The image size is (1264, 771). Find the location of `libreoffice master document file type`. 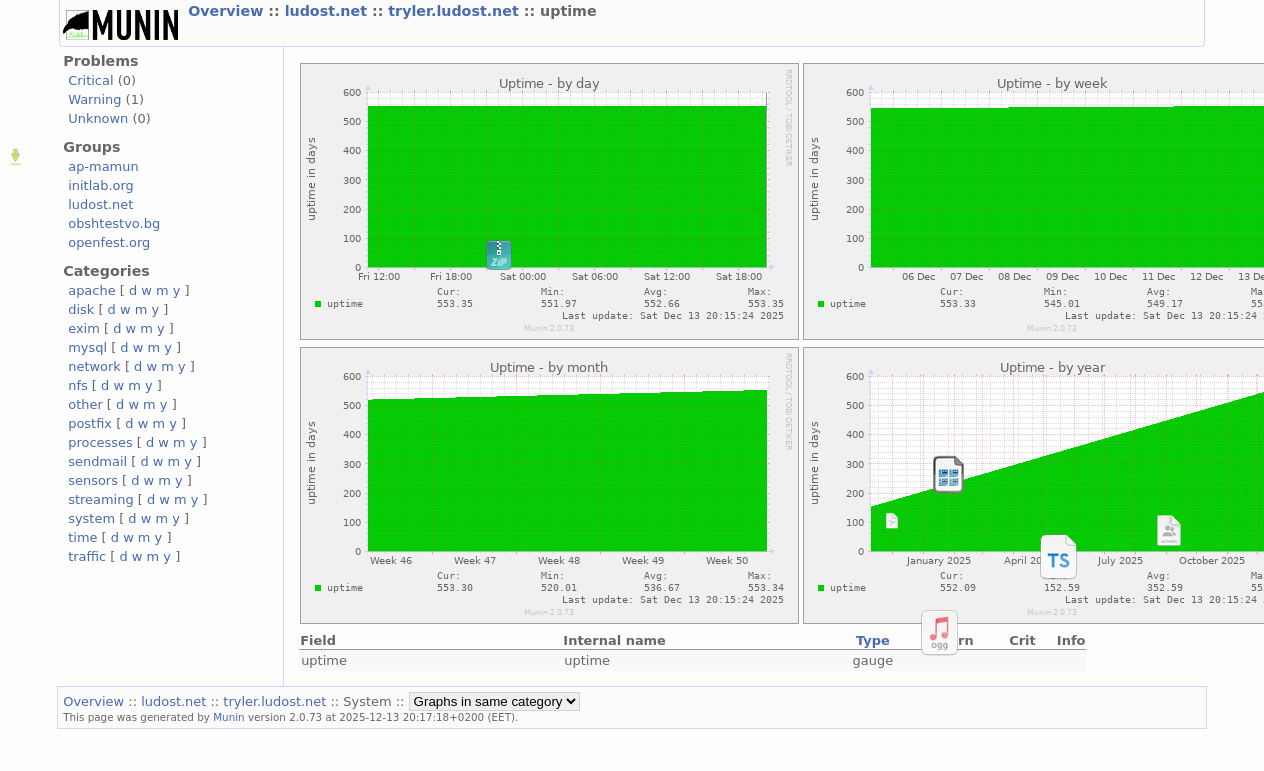

libreoffice master document file type is located at coordinates (948, 474).